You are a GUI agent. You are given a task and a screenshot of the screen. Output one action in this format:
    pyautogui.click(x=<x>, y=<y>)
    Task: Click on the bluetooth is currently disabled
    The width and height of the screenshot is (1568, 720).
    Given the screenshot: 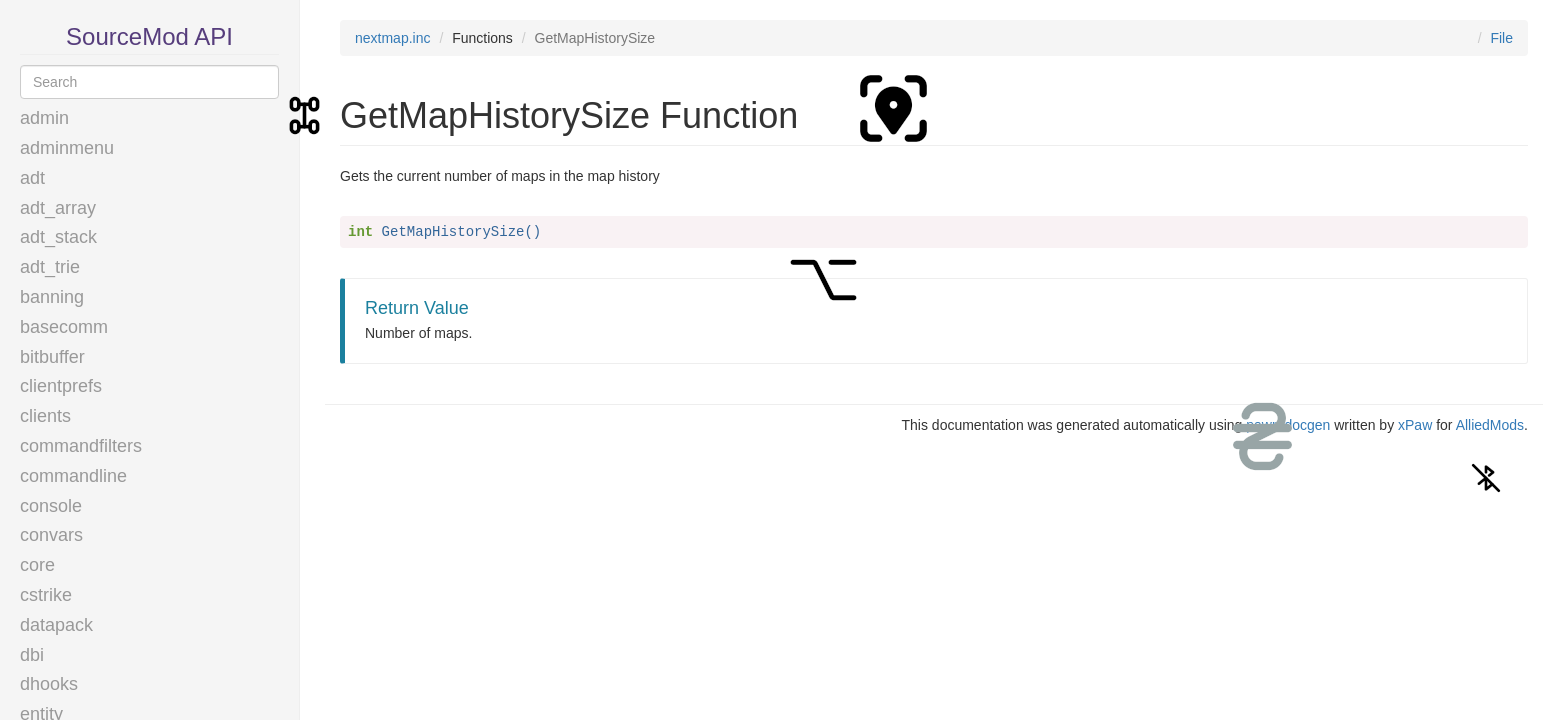 What is the action you would take?
    pyautogui.click(x=1486, y=478)
    